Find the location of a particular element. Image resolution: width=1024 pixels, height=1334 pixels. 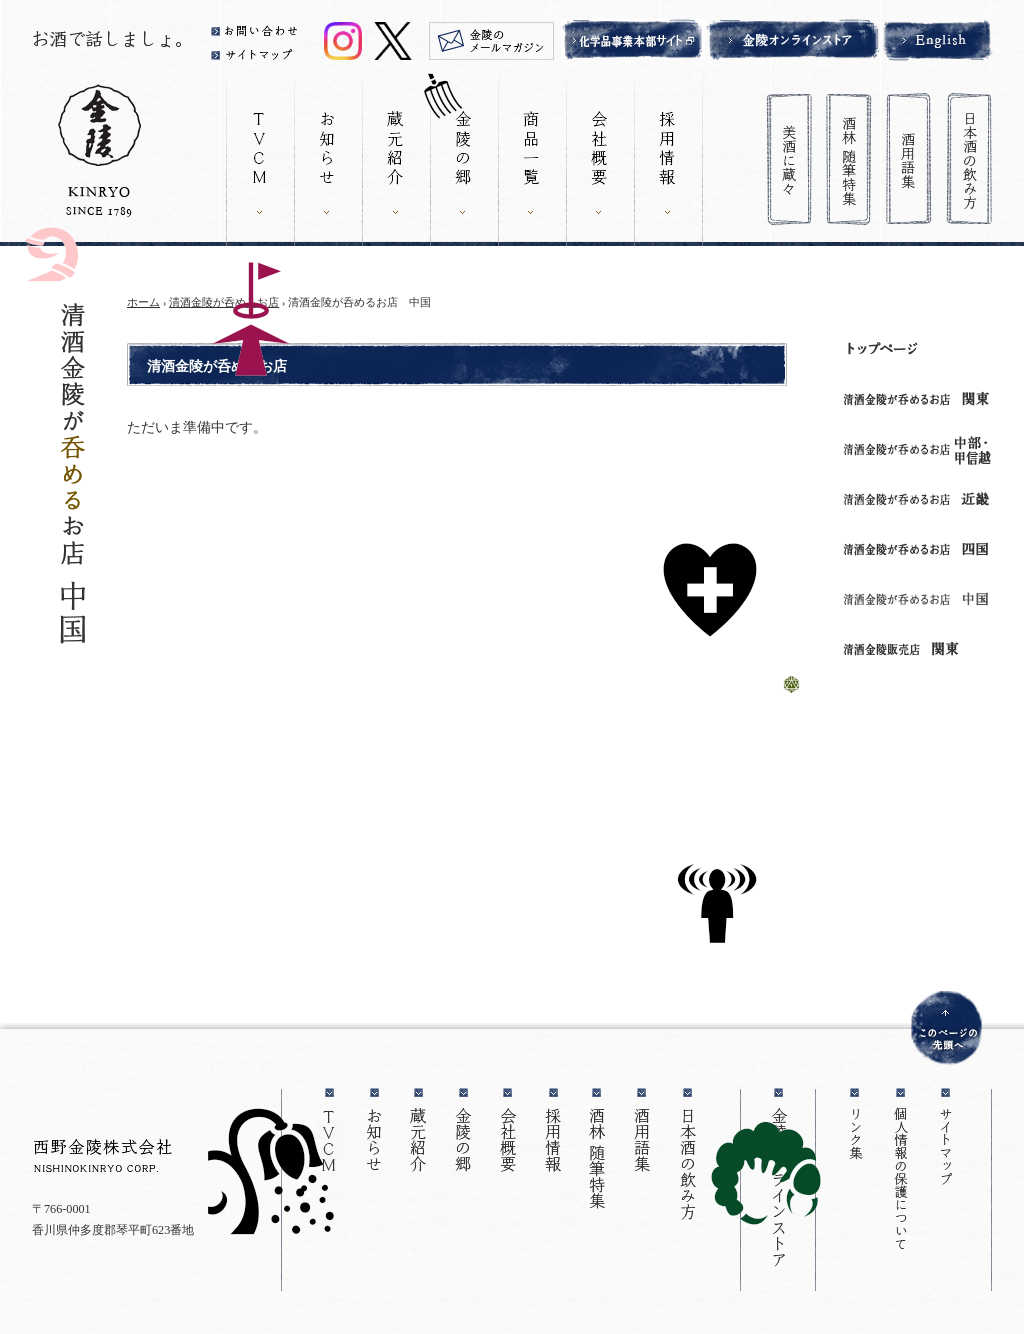

indicates pollen or allergen levels in weather app is located at coordinates (271, 1171).